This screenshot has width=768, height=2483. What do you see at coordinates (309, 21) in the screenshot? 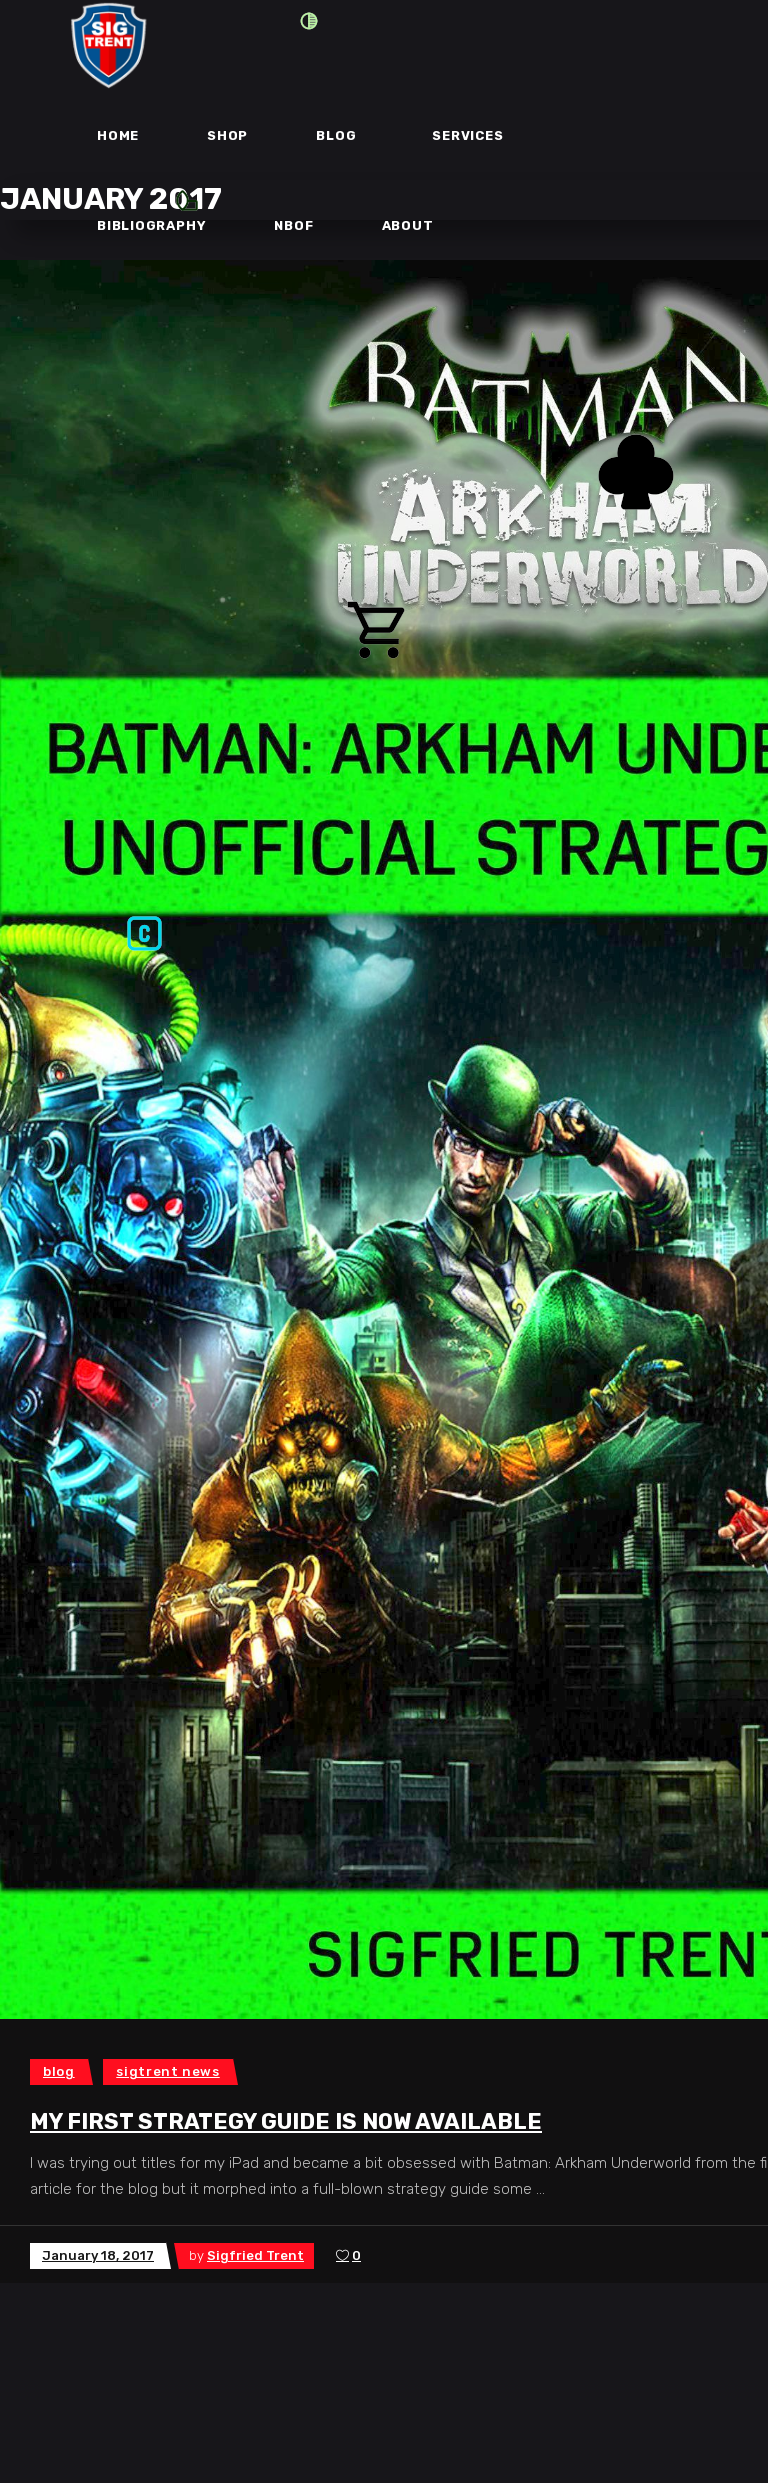
I see `adjust blur or focus settings` at bounding box center [309, 21].